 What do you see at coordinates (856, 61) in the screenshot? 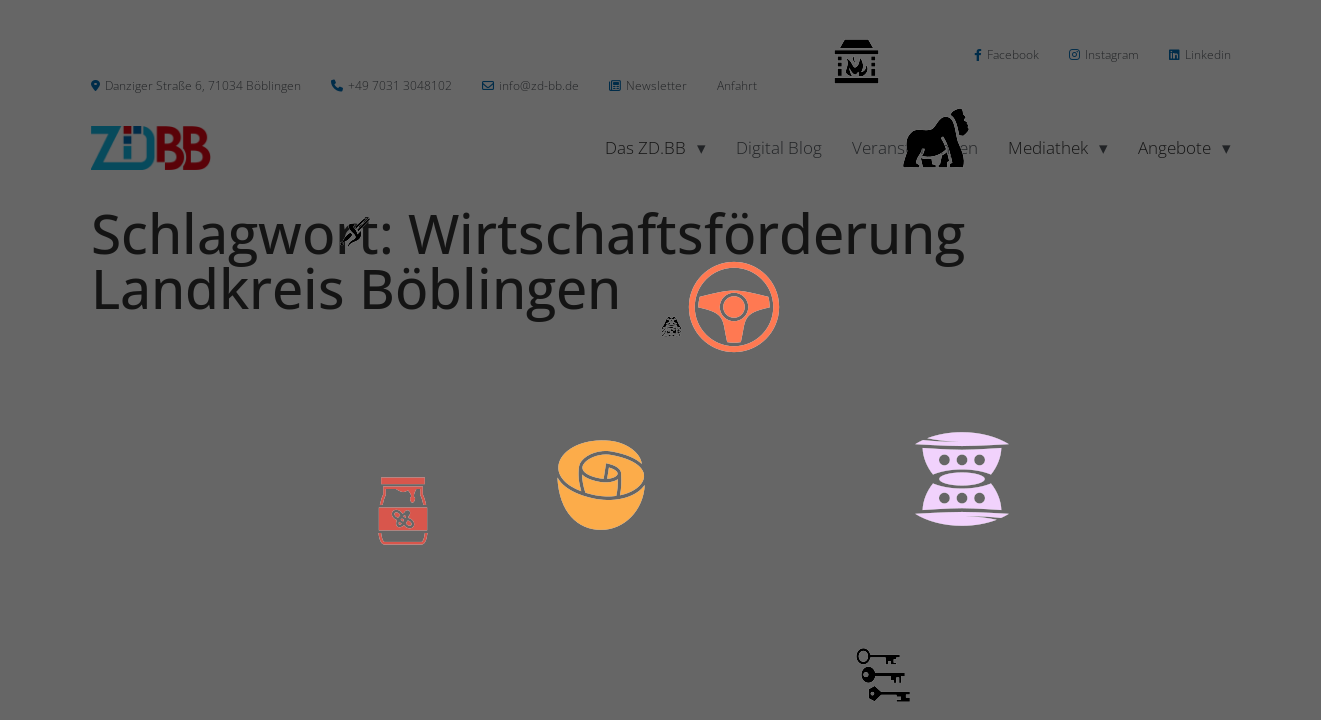
I see `access fireplace or heating controls` at bounding box center [856, 61].